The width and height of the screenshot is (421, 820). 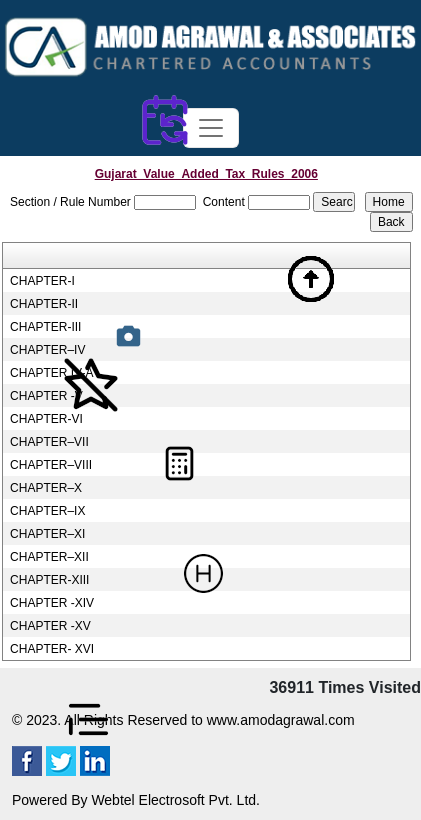 I want to click on insert a block quote, so click(x=88, y=719).